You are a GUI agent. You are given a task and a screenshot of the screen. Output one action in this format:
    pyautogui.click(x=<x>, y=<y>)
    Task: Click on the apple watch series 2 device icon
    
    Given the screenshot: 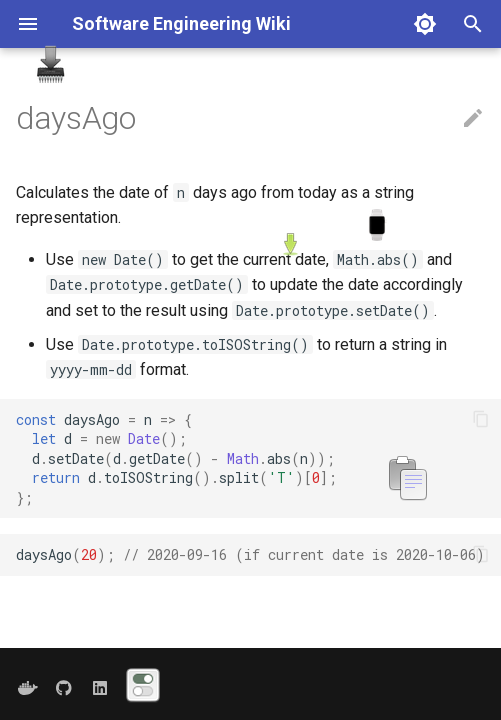 What is the action you would take?
    pyautogui.click(x=377, y=225)
    